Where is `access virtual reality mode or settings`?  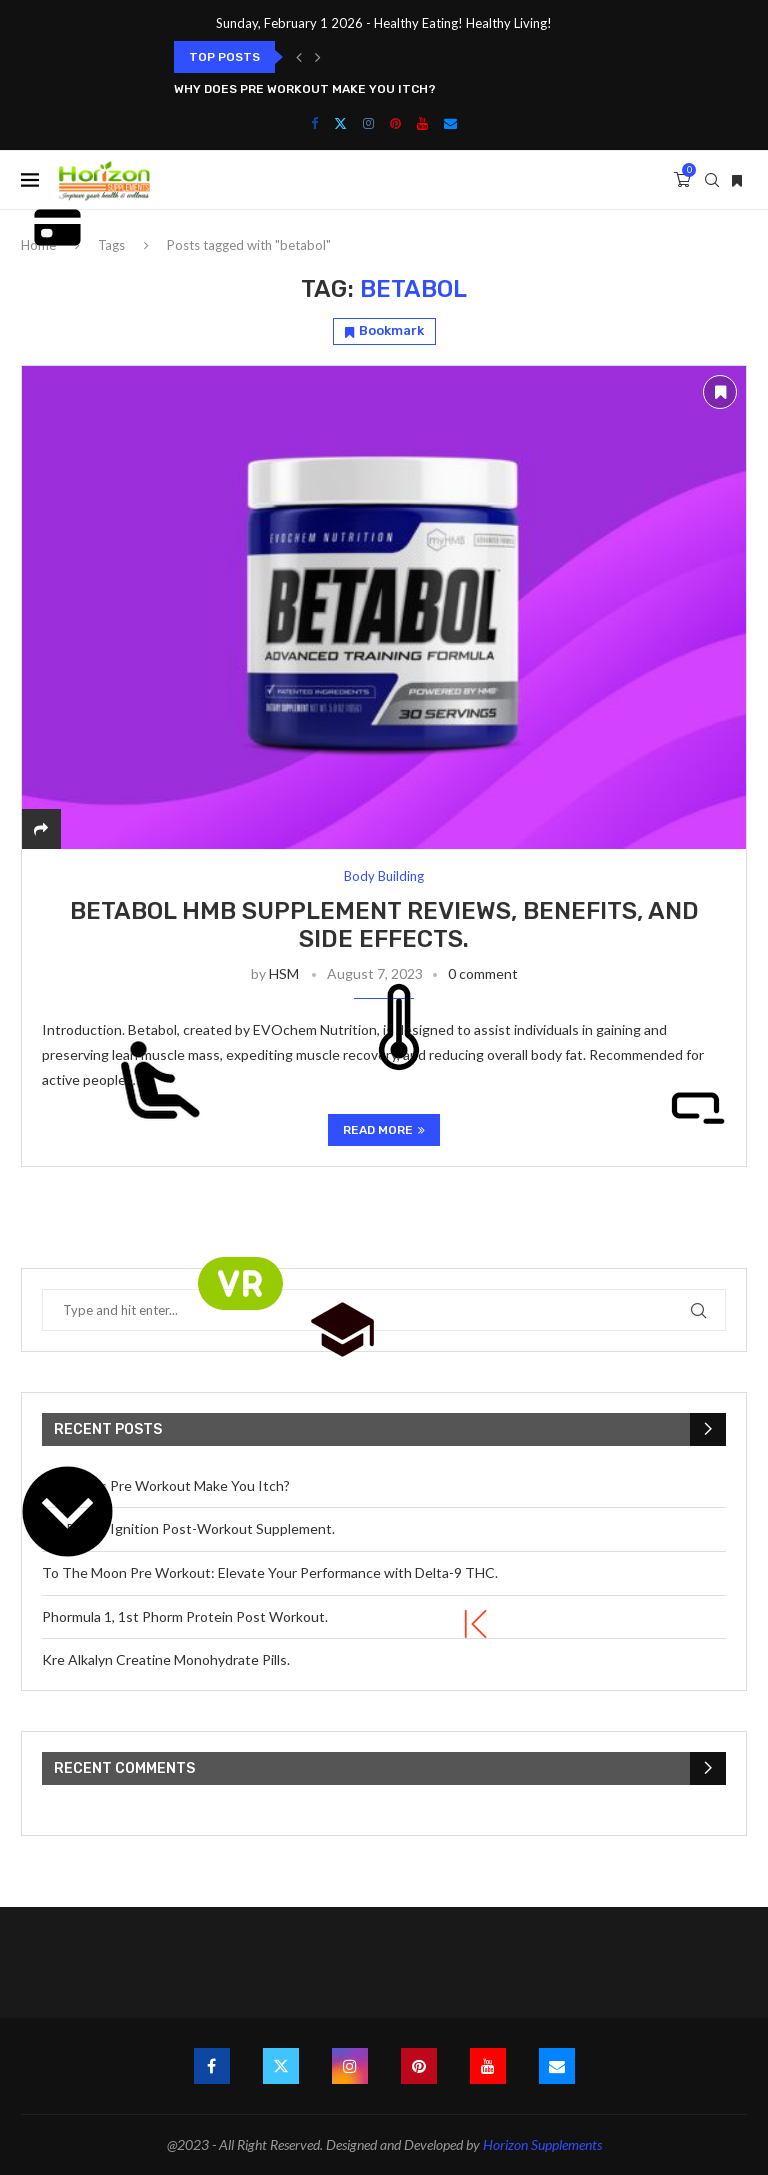 access virtual reality mode or settings is located at coordinates (240, 1283).